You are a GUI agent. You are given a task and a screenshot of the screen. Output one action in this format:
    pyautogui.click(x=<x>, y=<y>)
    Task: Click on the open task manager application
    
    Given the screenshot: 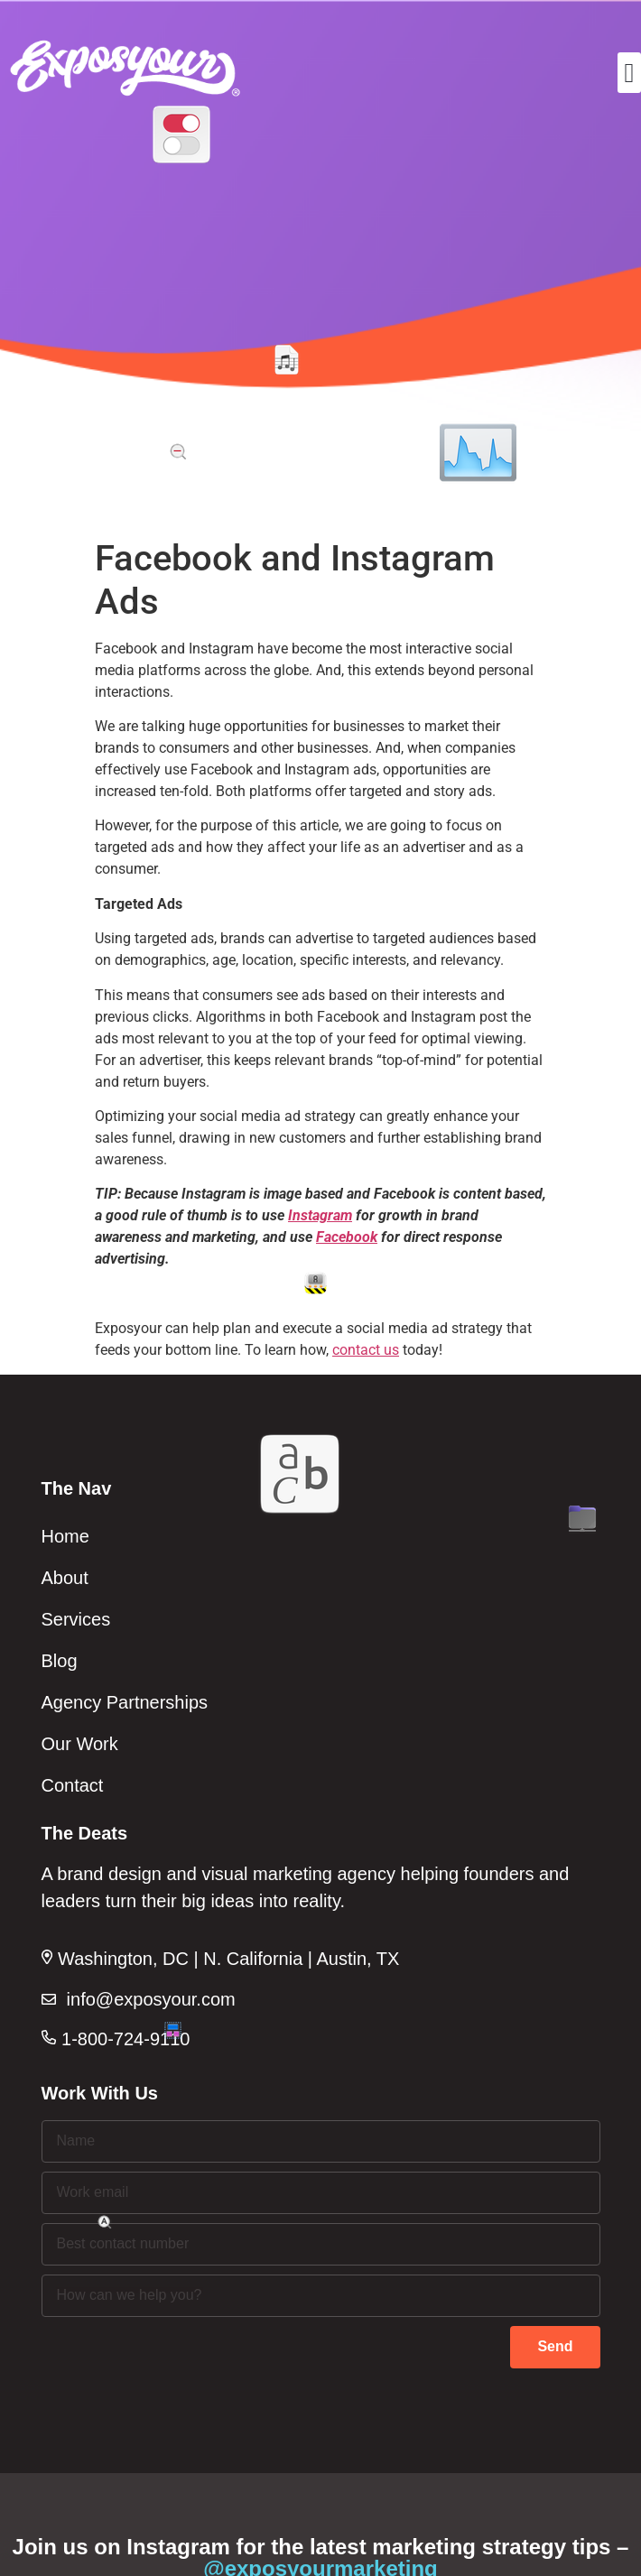 What is the action you would take?
    pyautogui.click(x=478, y=452)
    